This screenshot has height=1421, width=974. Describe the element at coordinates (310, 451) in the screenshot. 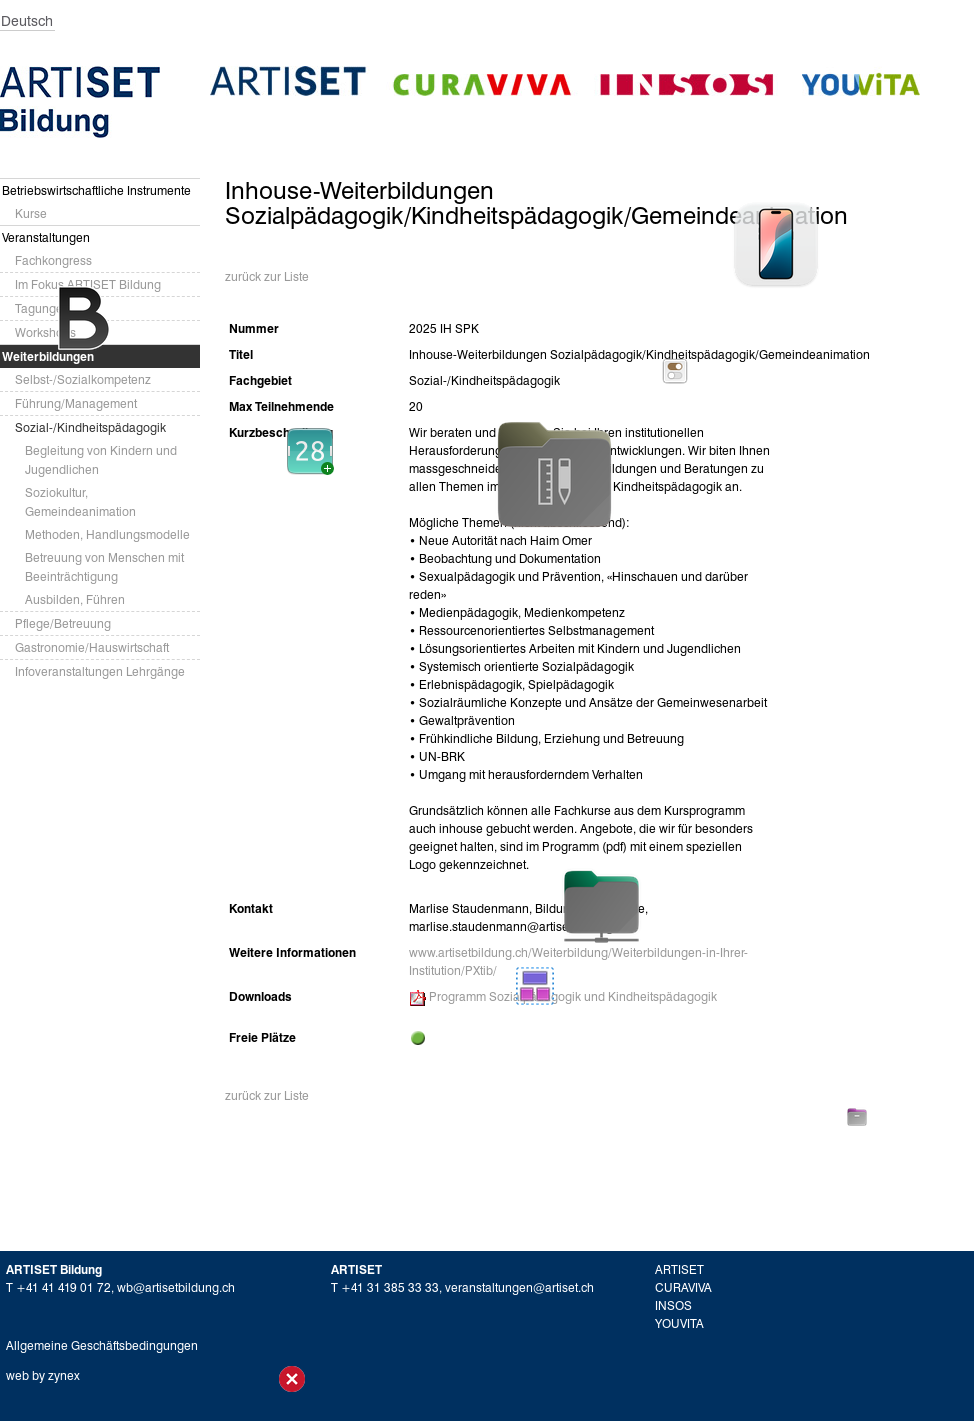

I see `create a new calendar appointment` at that location.